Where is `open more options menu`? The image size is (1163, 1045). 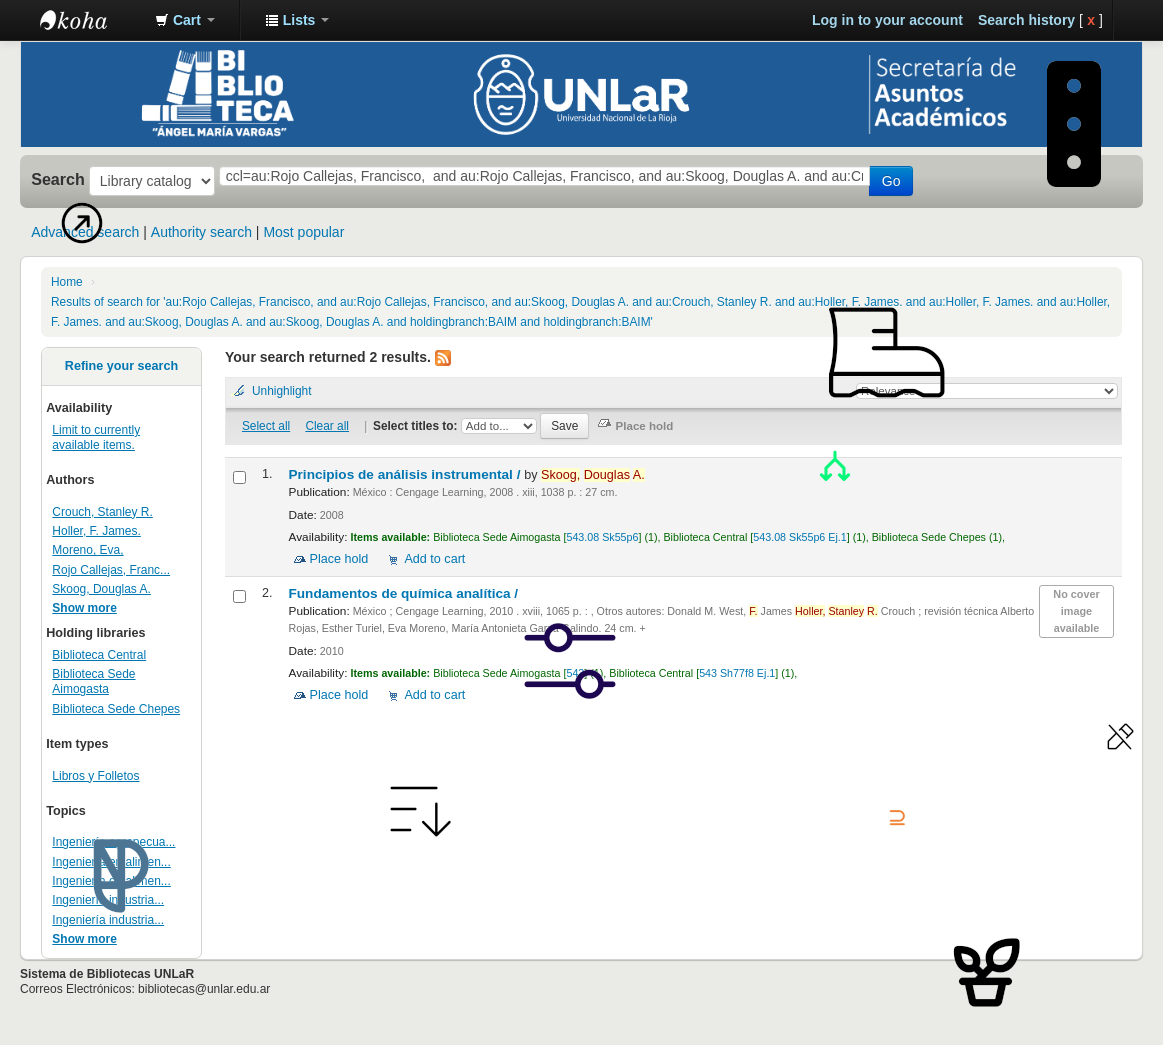 open more options menu is located at coordinates (1074, 124).